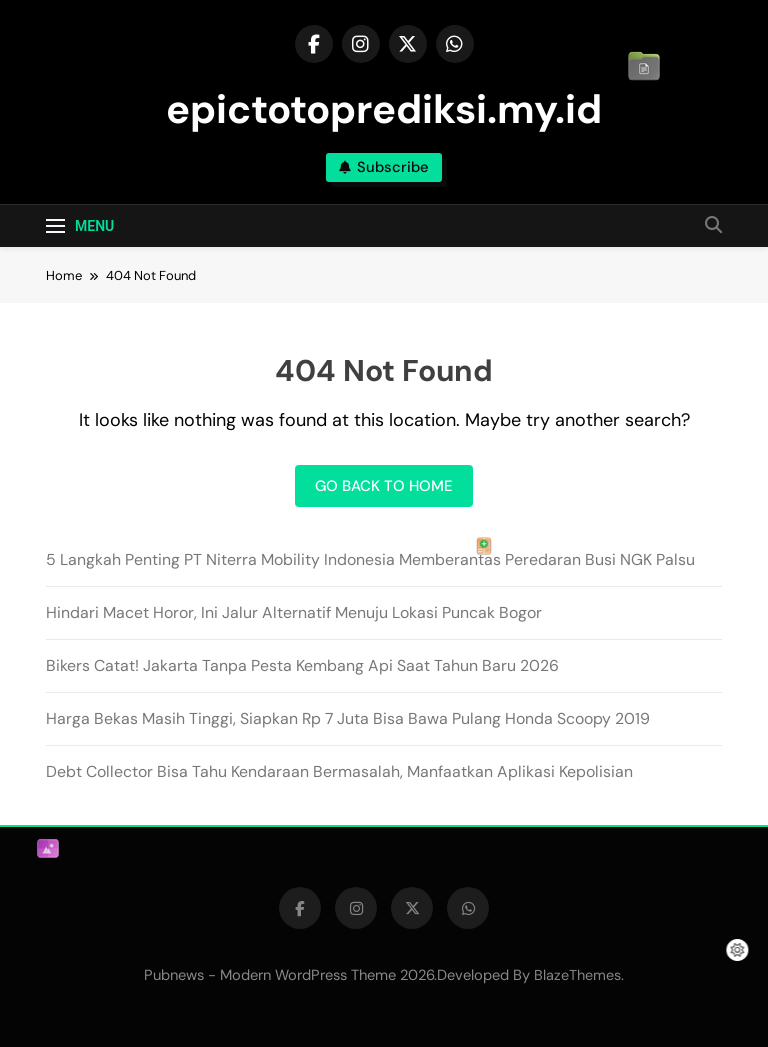  I want to click on add a new software package, so click(484, 546).